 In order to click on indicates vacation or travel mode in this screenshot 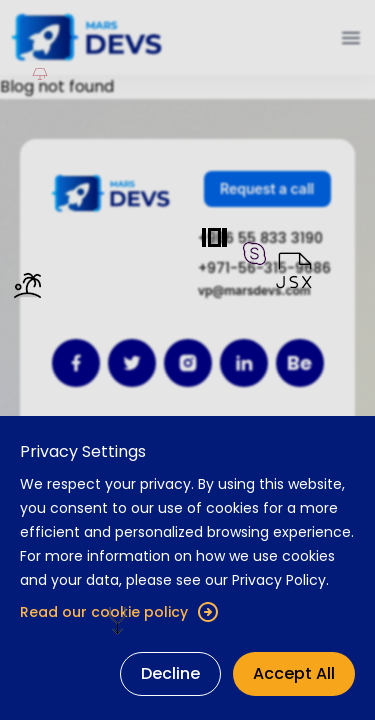, I will do `click(27, 285)`.